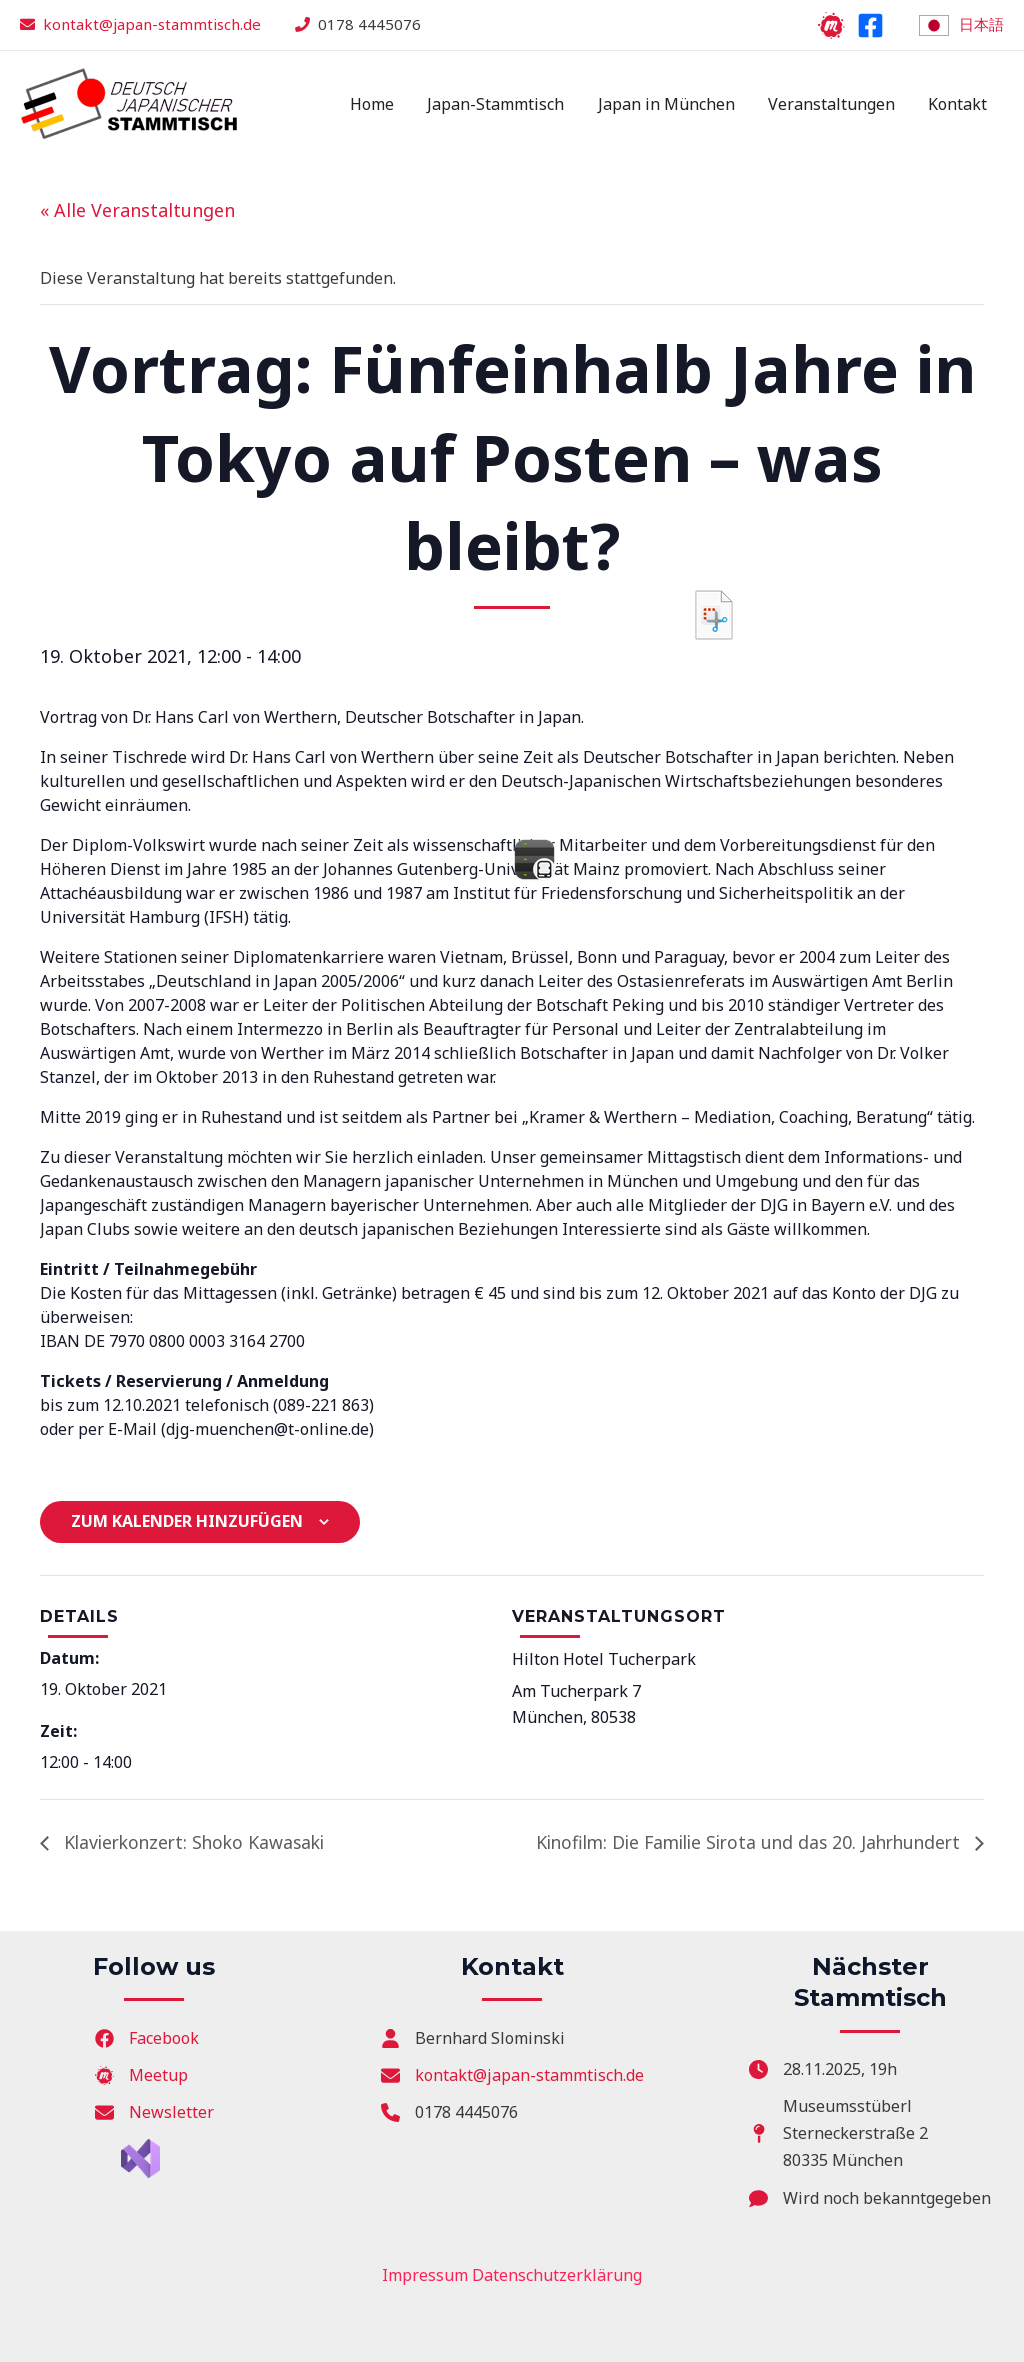  Describe the element at coordinates (714, 615) in the screenshot. I see `create a new screen snip or screenshot` at that location.